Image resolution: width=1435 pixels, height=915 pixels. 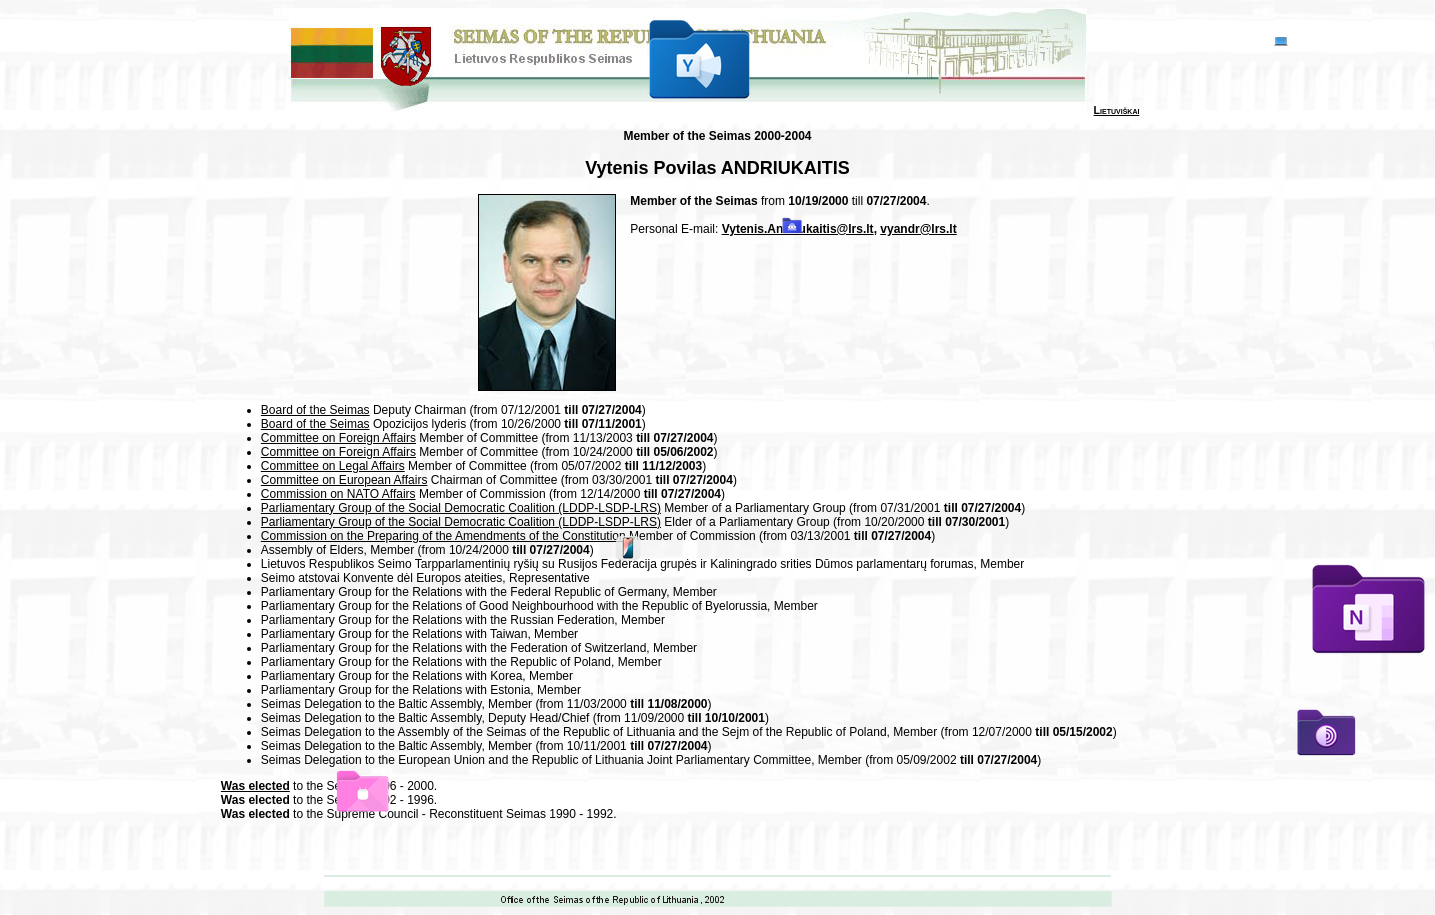 I want to click on open folder containing Microsoft OneNote files, so click(x=1368, y=612).